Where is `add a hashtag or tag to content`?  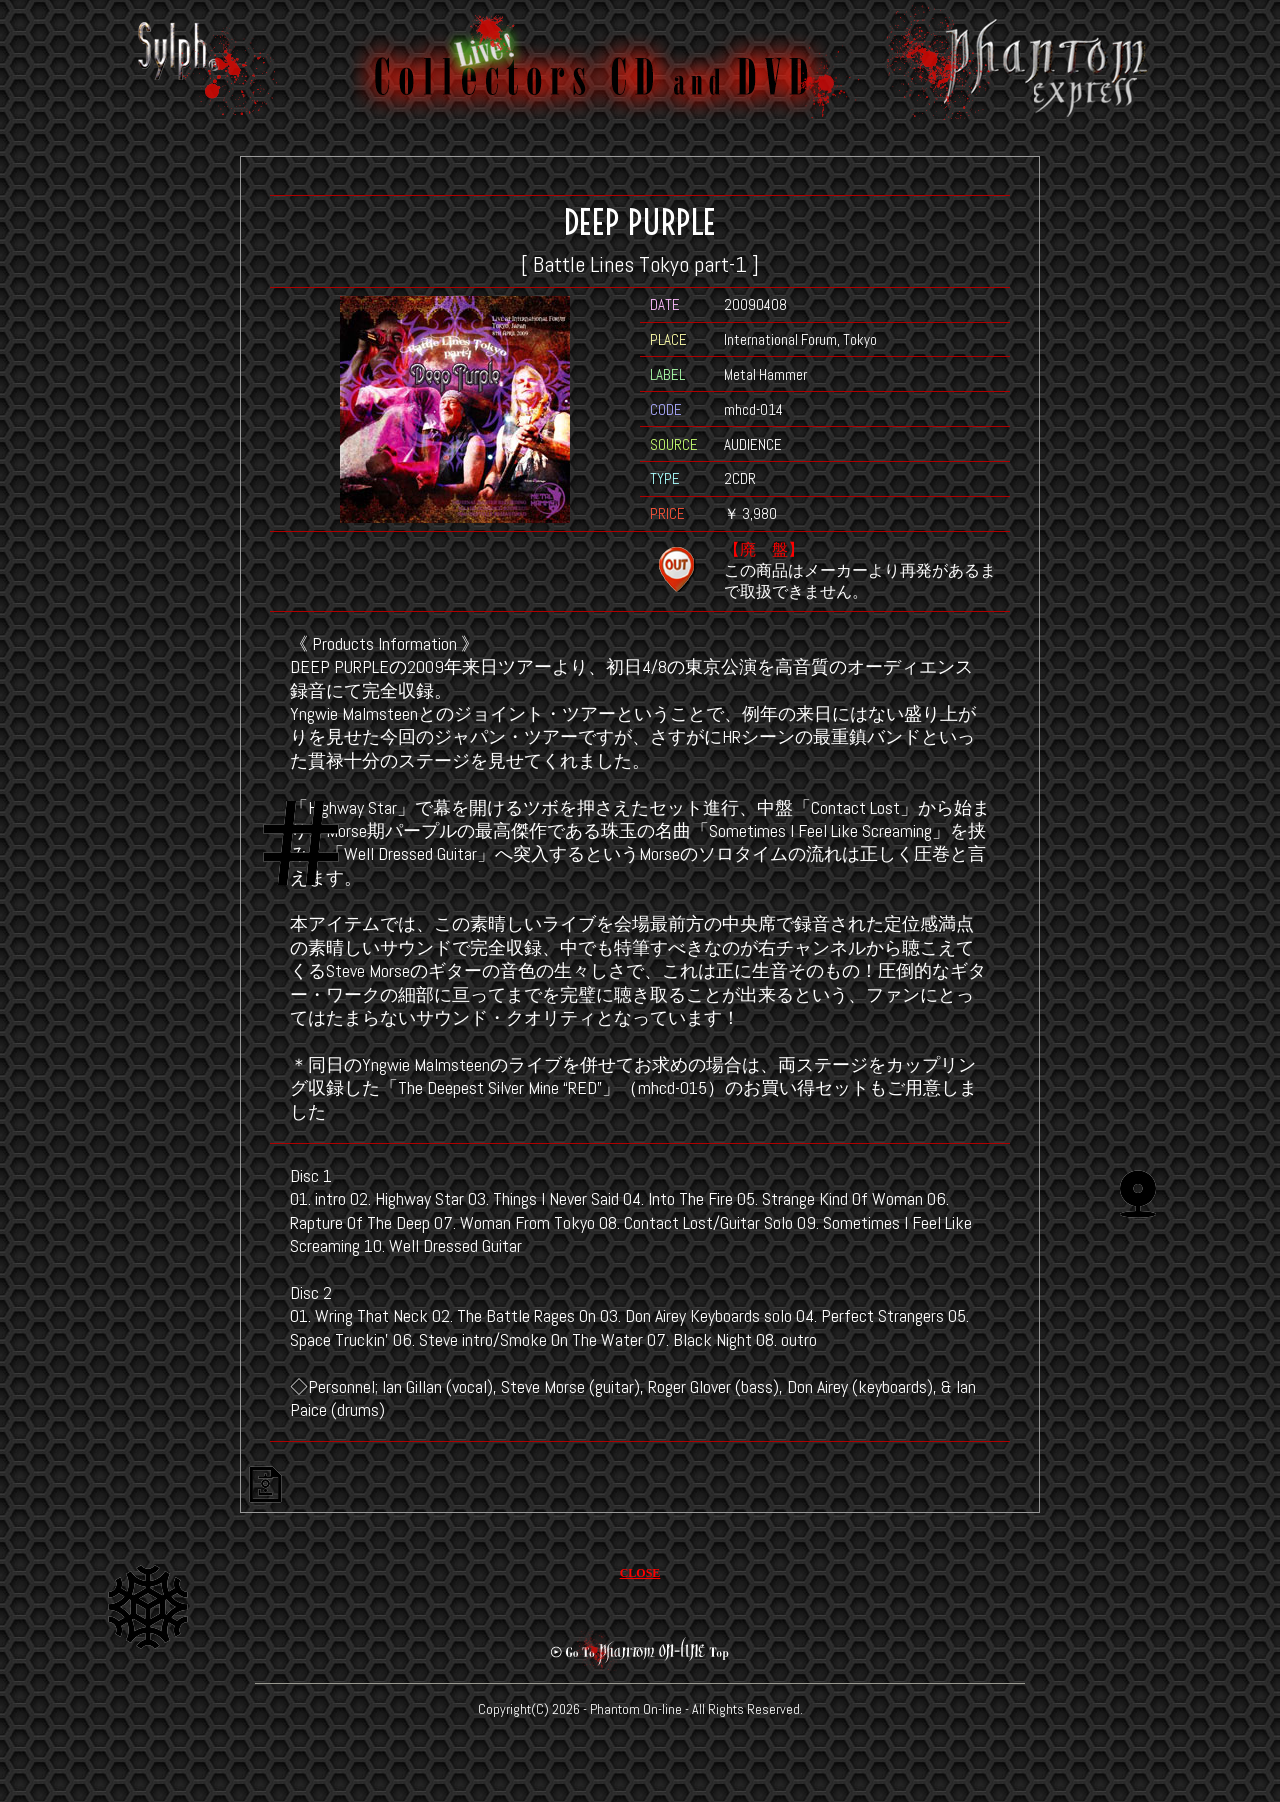 add a hashtag or tag to content is located at coordinates (301, 843).